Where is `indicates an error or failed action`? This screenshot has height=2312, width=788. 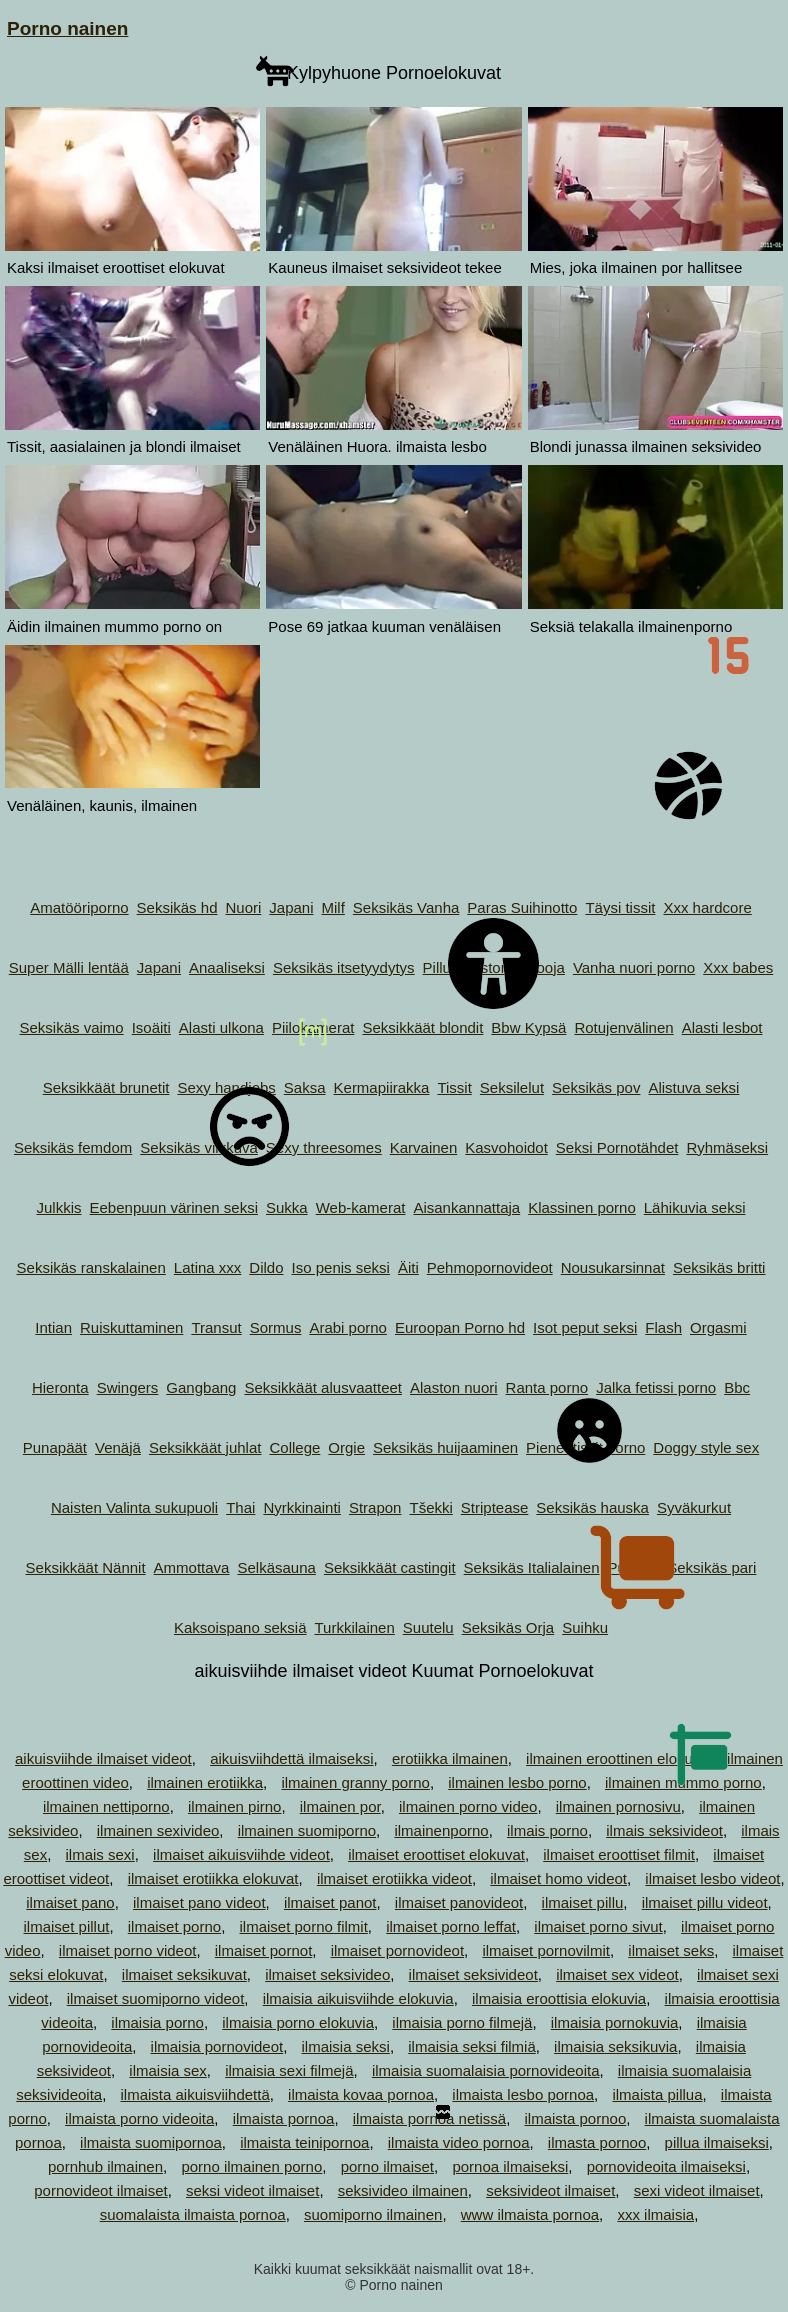
indicates an error or failed action is located at coordinates (589, 1430).